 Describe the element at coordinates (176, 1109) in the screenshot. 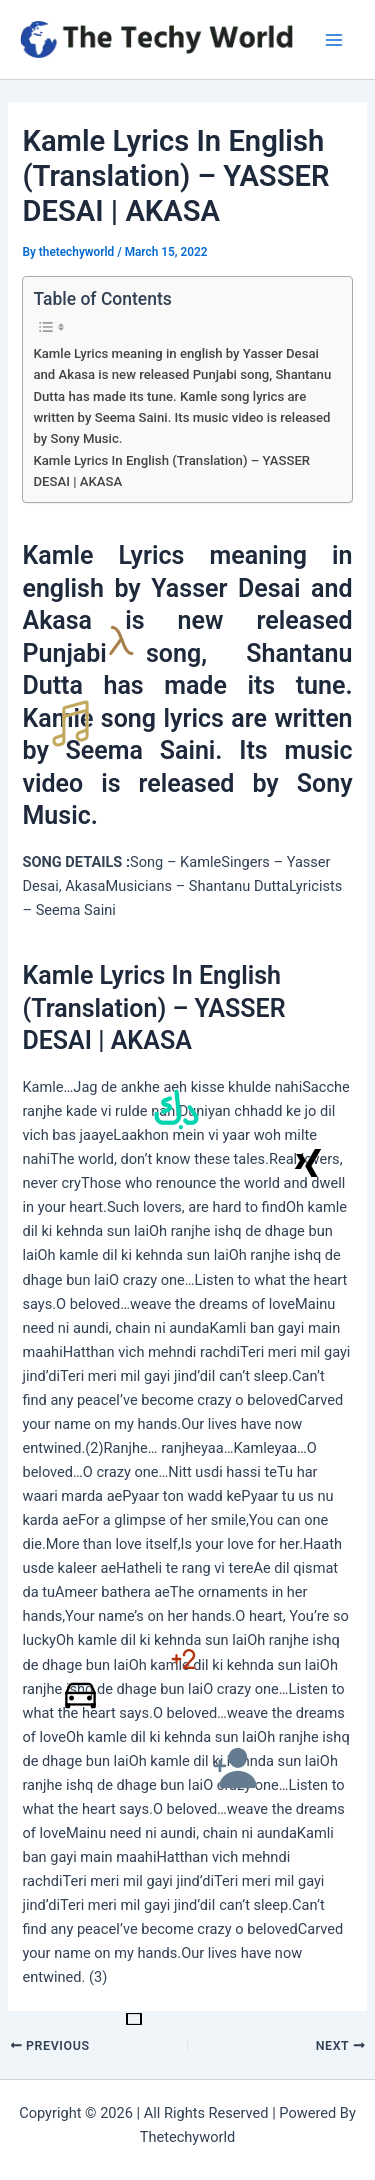

I see `indicates currency in Iraqi or Kuwaiti dinar` at that location.